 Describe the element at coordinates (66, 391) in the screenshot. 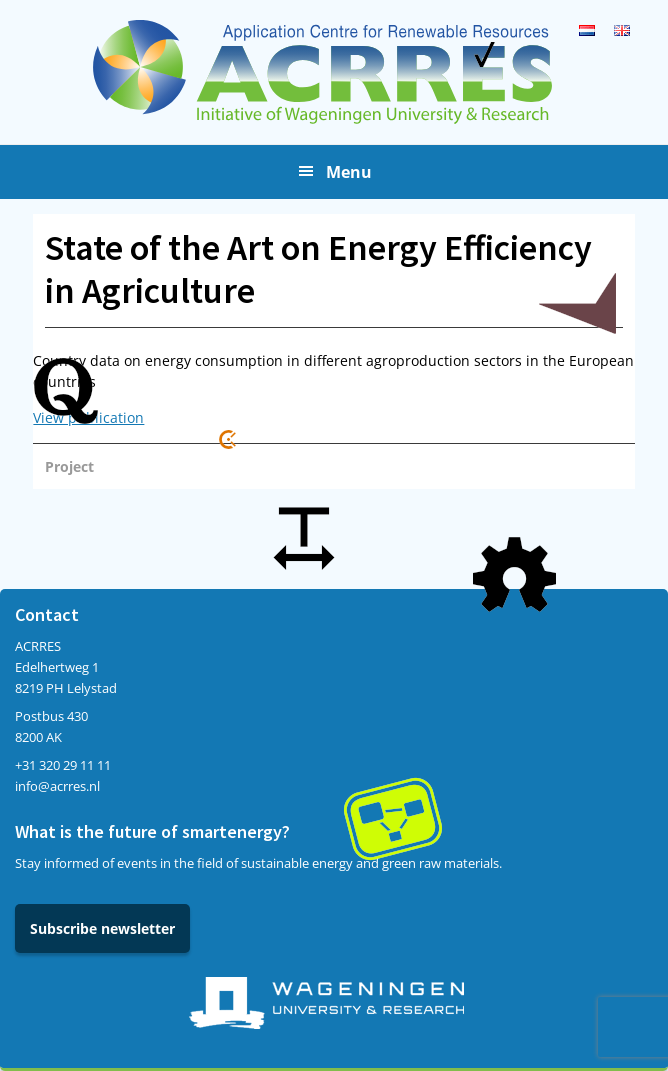

I see `open the Quora app` at that location.